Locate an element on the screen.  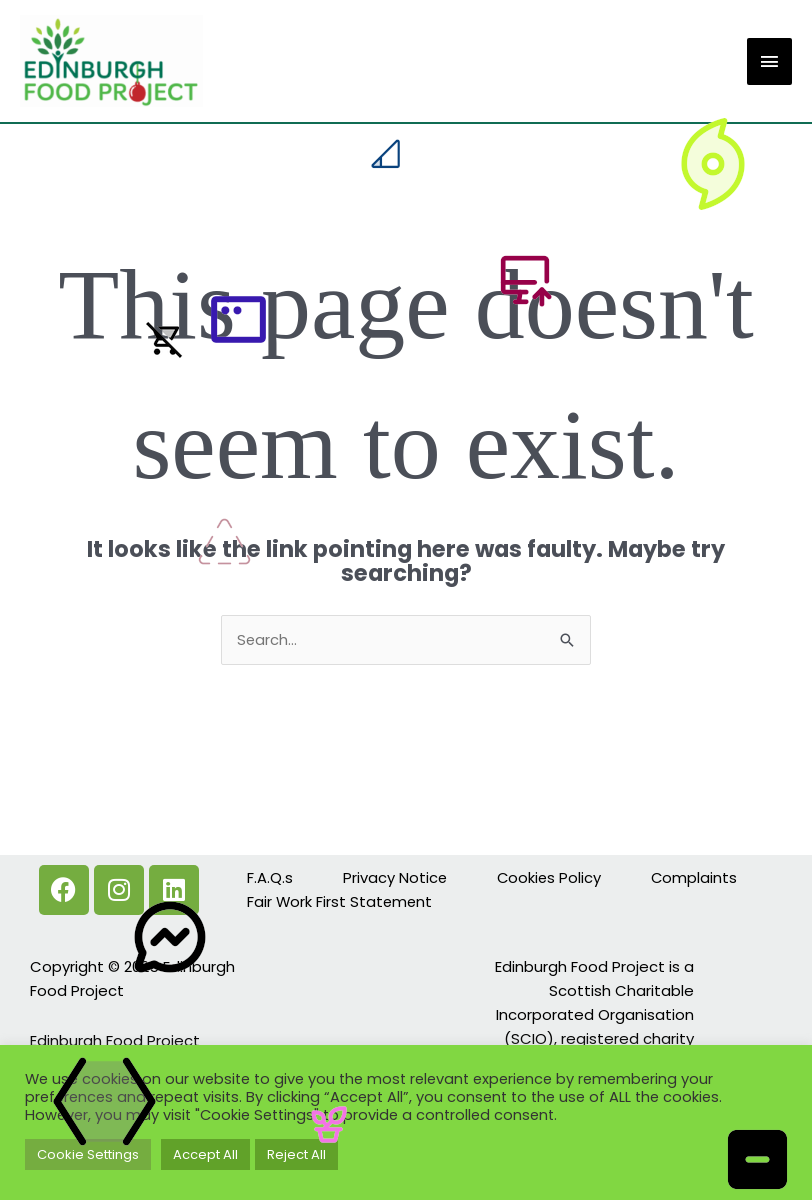
access plant care or gardening features is located at coordinates (328, 1124).